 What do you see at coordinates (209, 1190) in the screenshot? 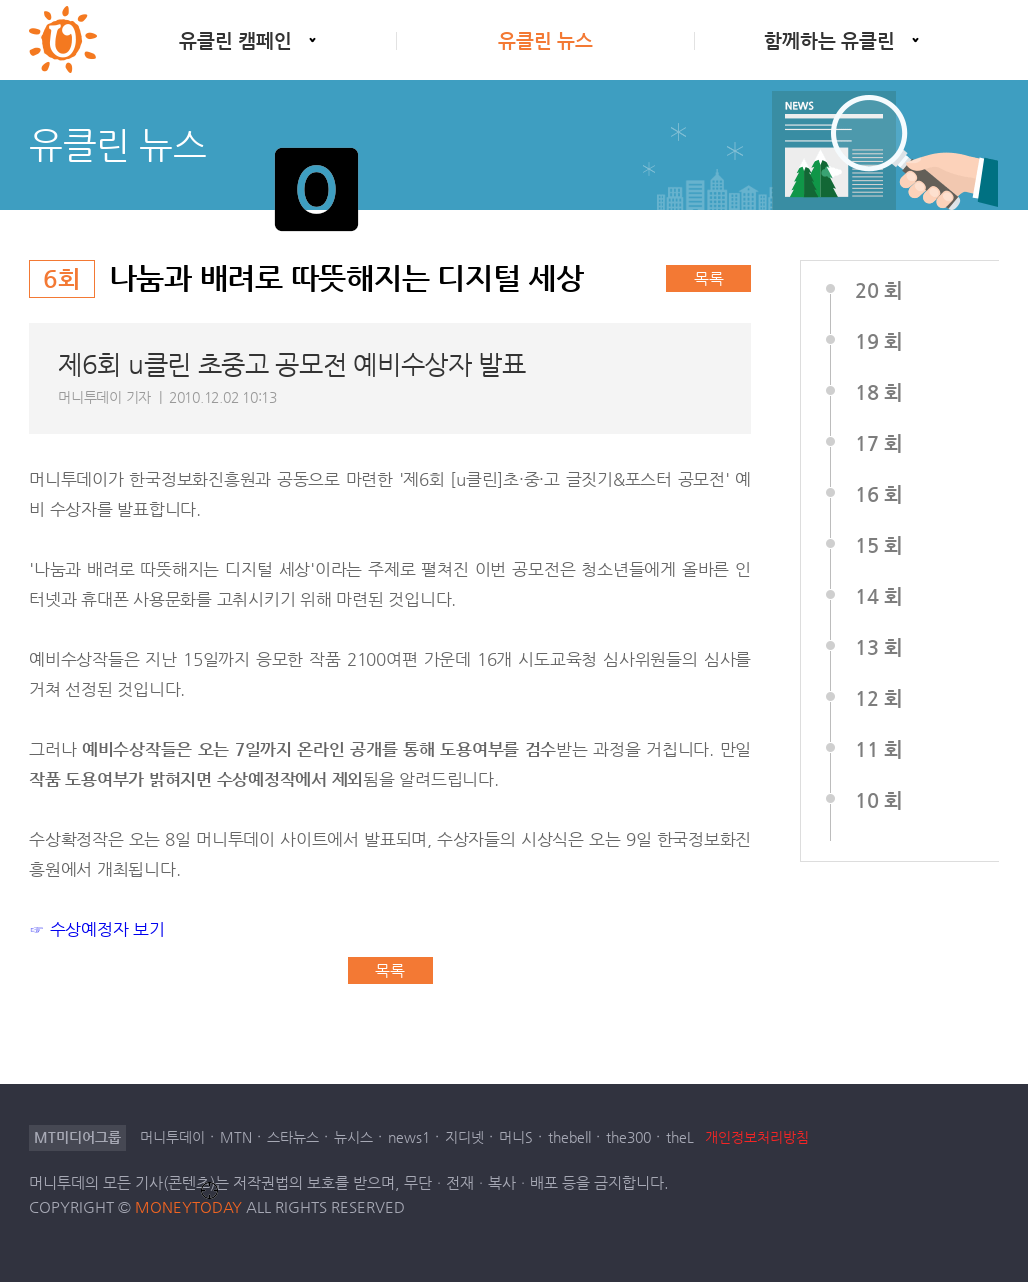
I see `center map on current location` at bounding box center [209, 1190].